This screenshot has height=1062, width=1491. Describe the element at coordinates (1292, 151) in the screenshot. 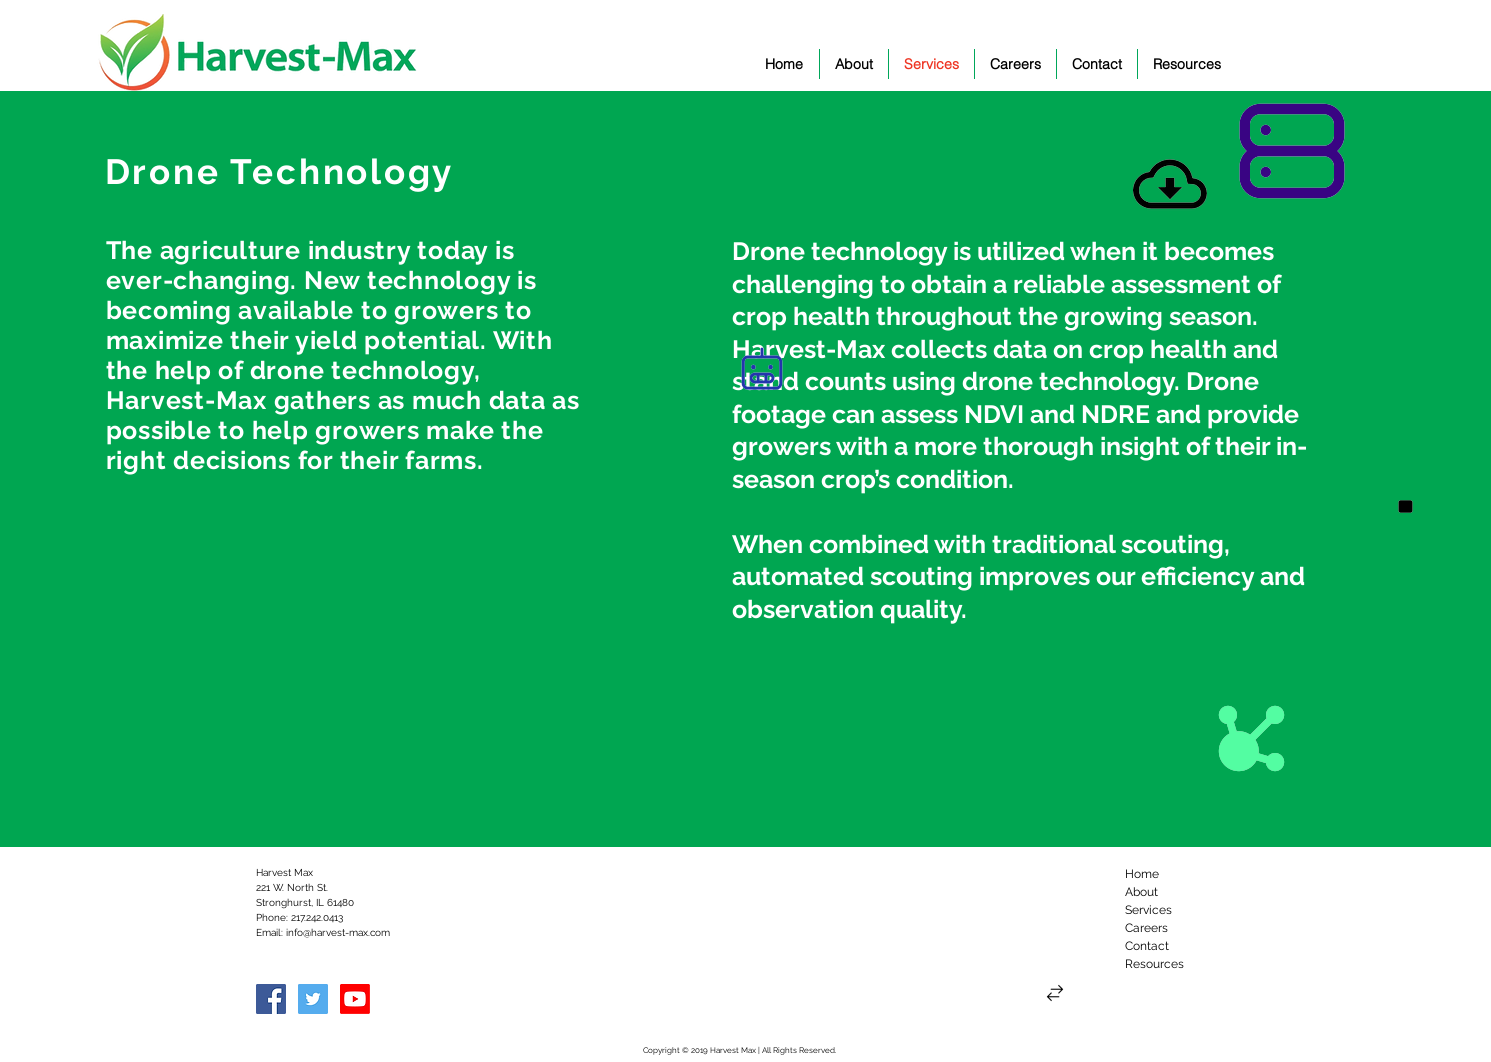

I see `view server status` at that location.